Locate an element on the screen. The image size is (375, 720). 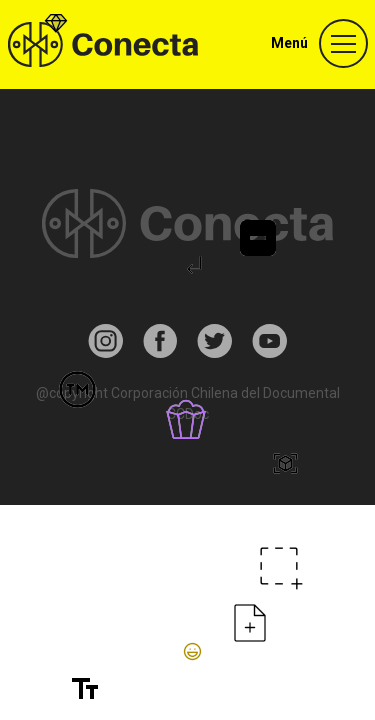
scan or capture a 3D object is located at coordinates (285, 463).